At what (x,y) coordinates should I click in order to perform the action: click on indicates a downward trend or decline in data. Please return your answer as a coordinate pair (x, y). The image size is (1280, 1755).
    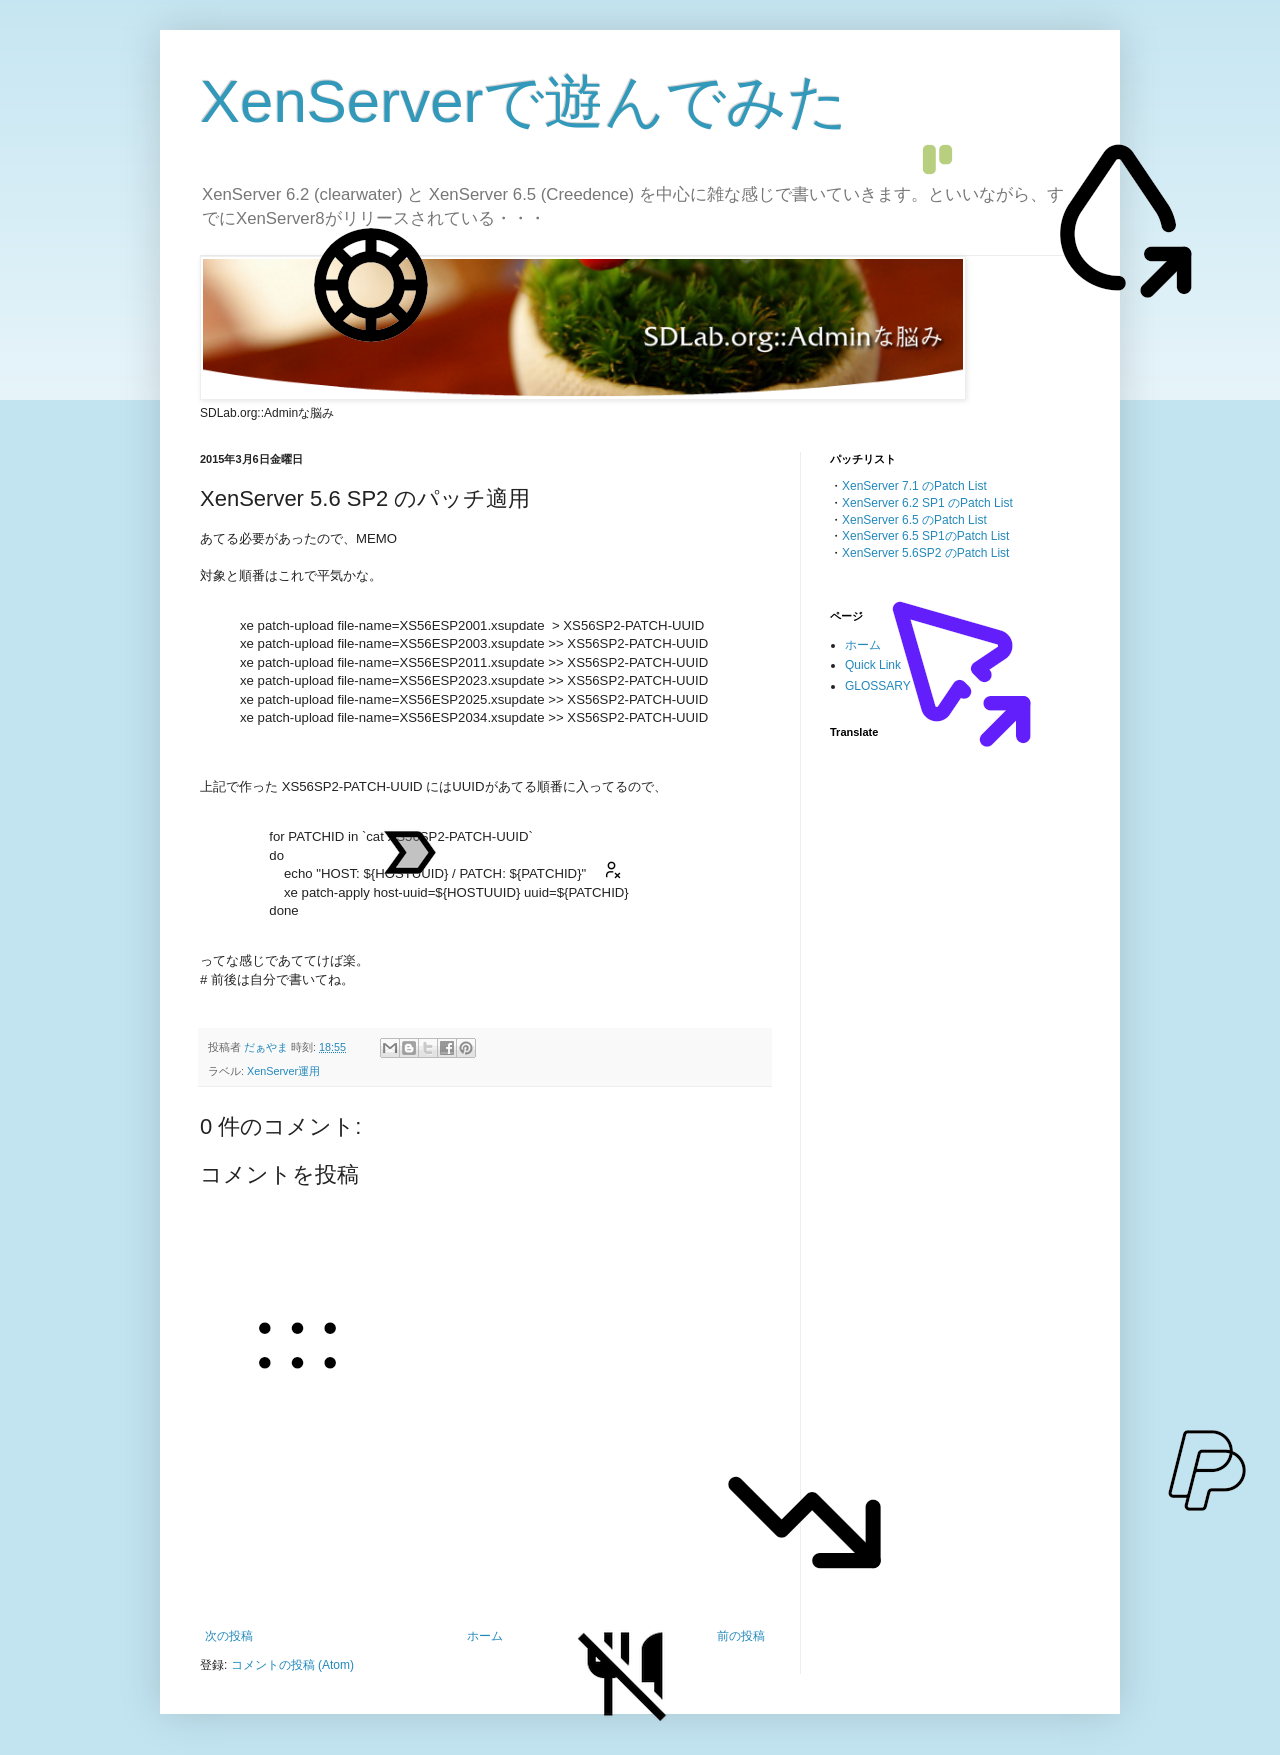
    Looking at the image, I should click on (804, 1522).